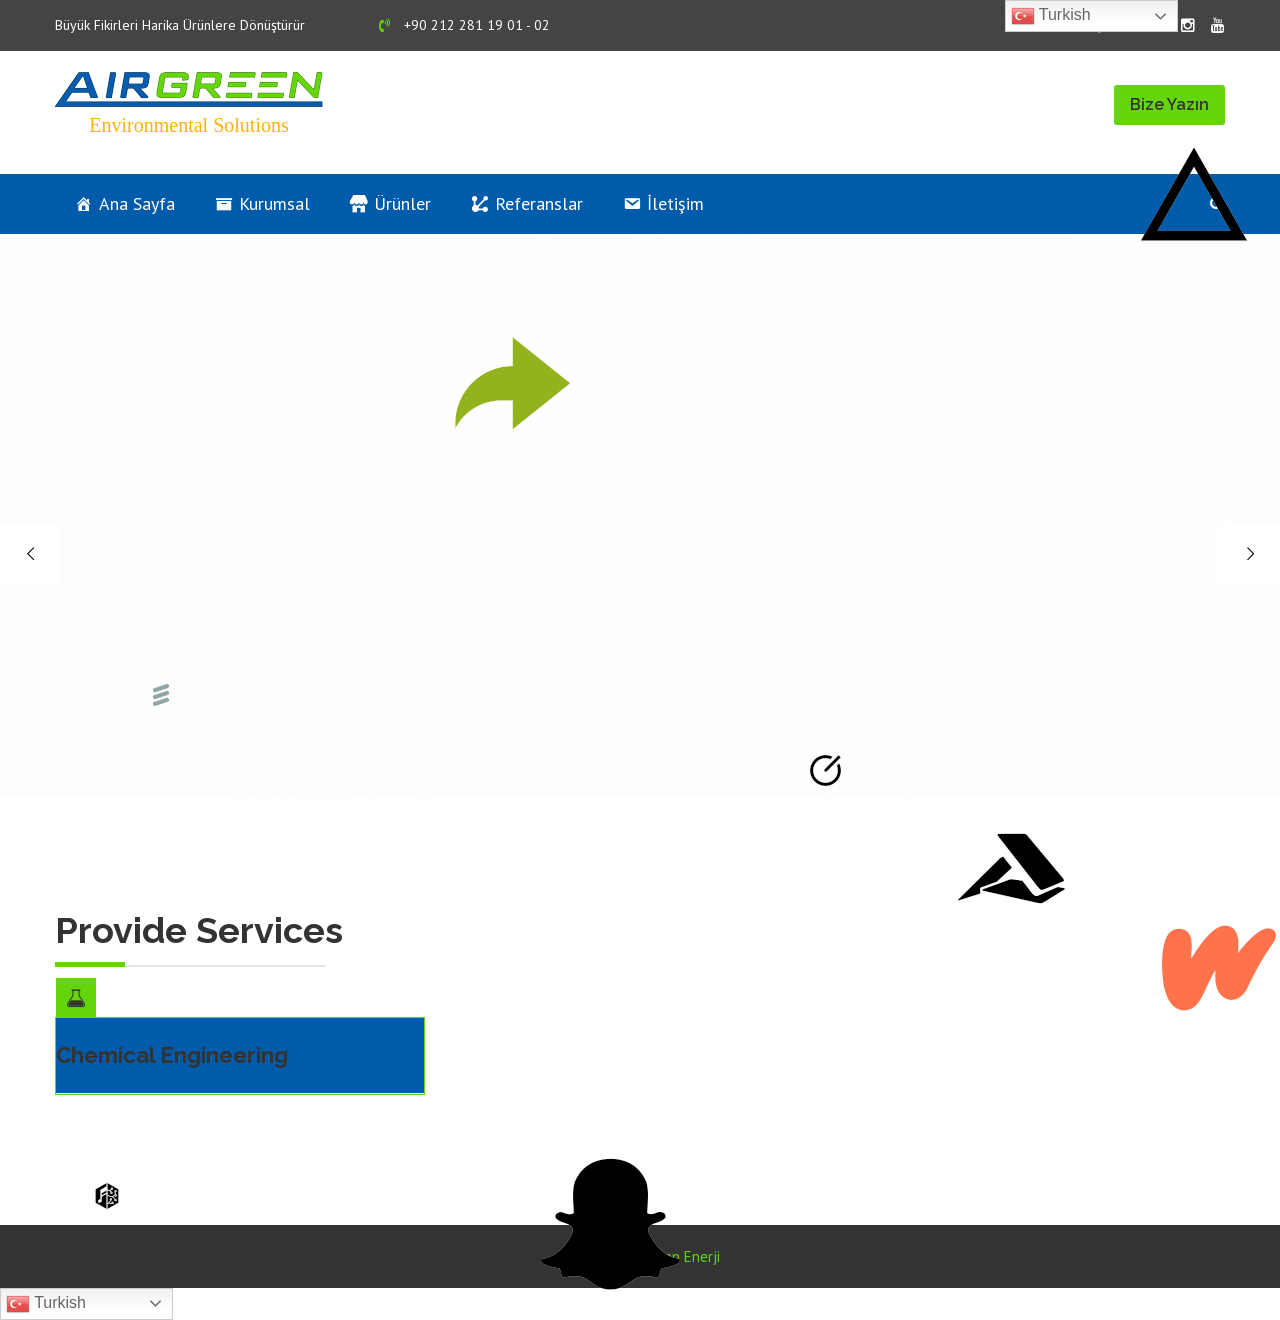  I want to click on edit profile picture or avatar, so click(825, 770).